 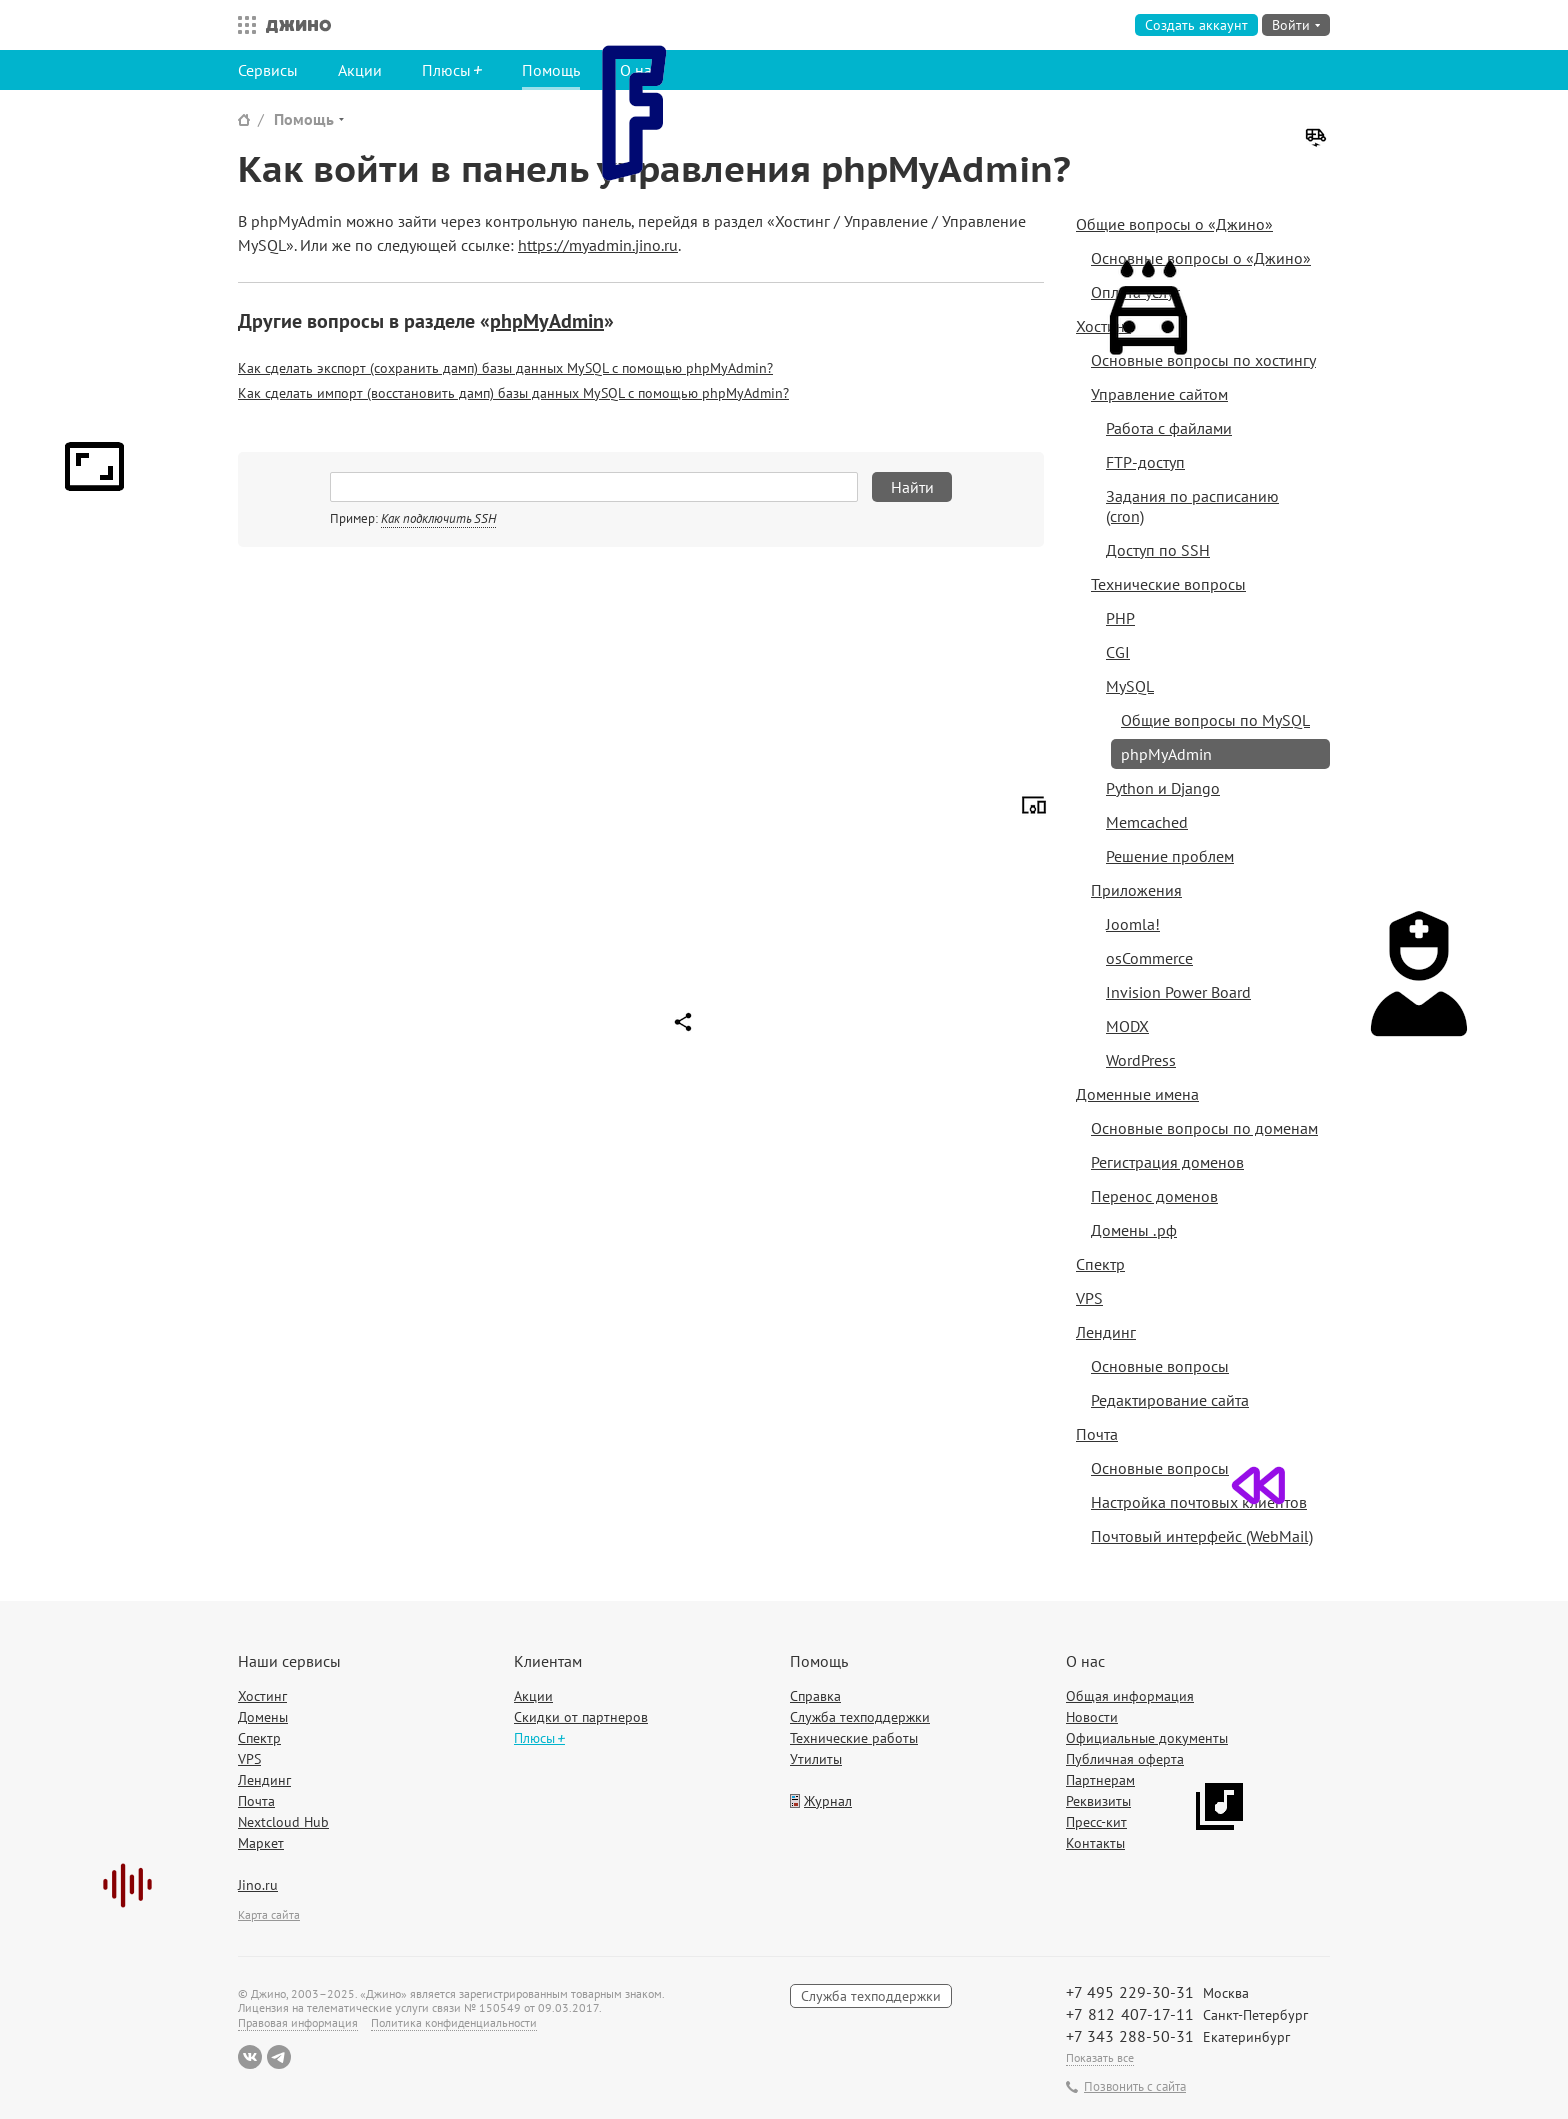 What do you see at coordinates (1219, 1806) in the screenshot?
I see `access your music library` at bounding box center [1219, 1806].